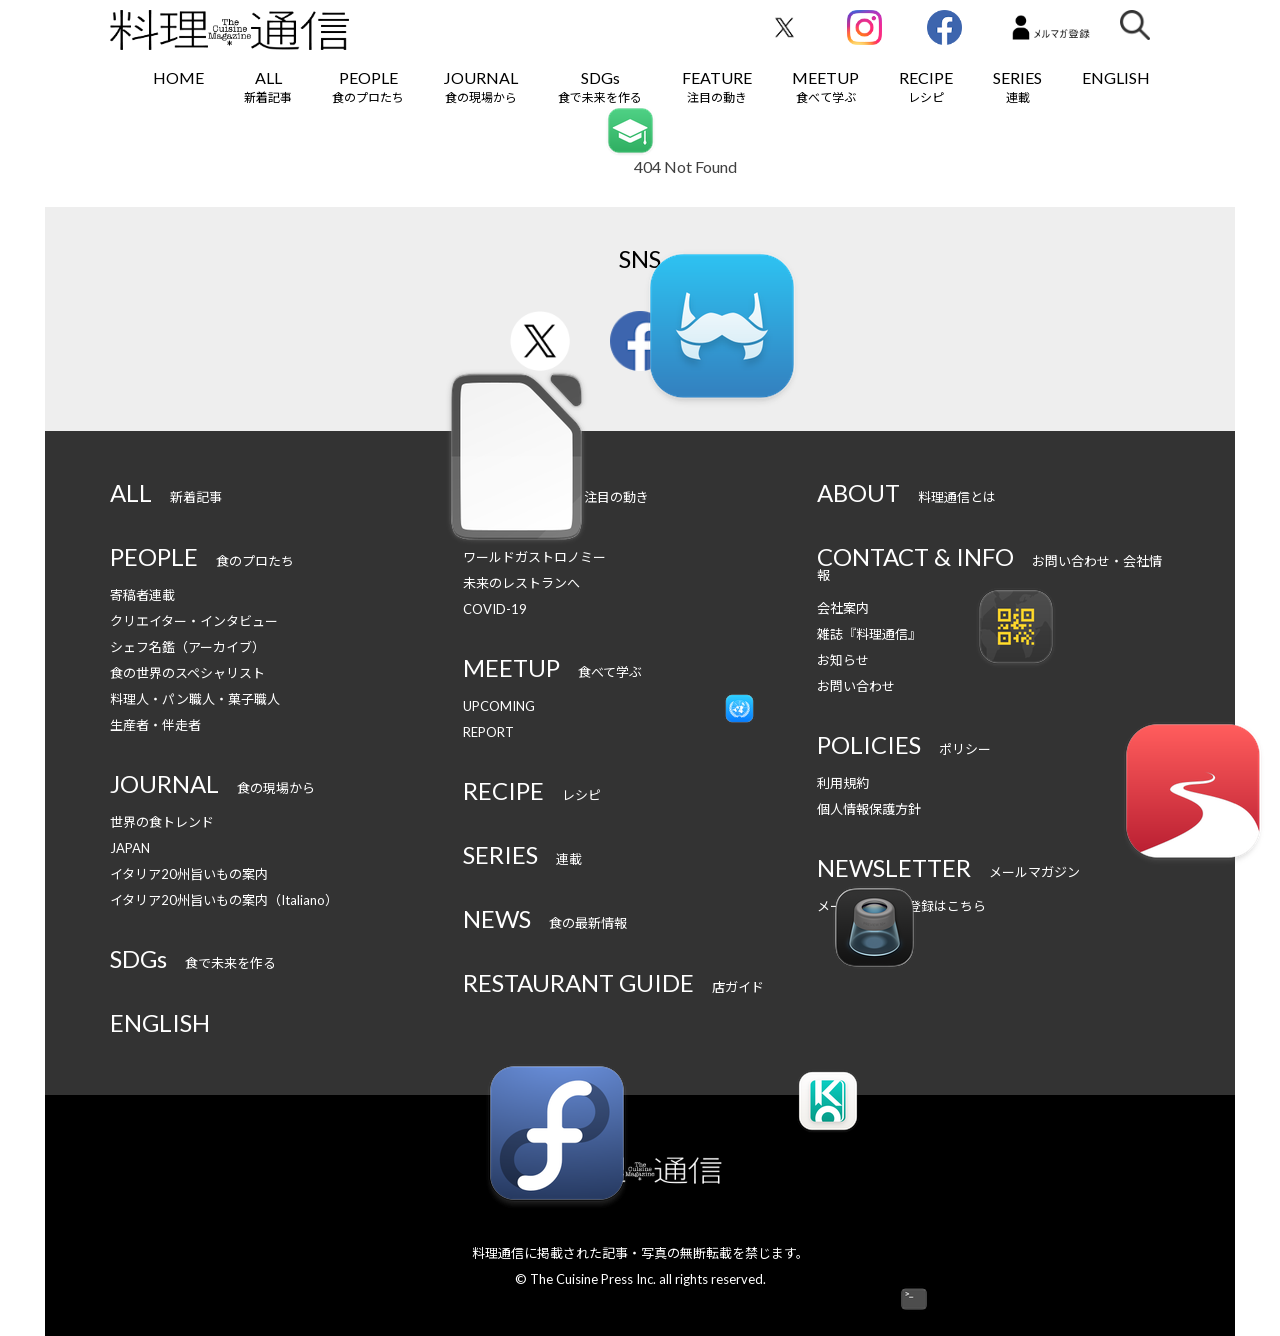 This screenshot has width=1280, height=1336. What do you see at coordinates (739, 708) in the screenshot?
I see `open language and region settings` at bounding box center [739, 708].